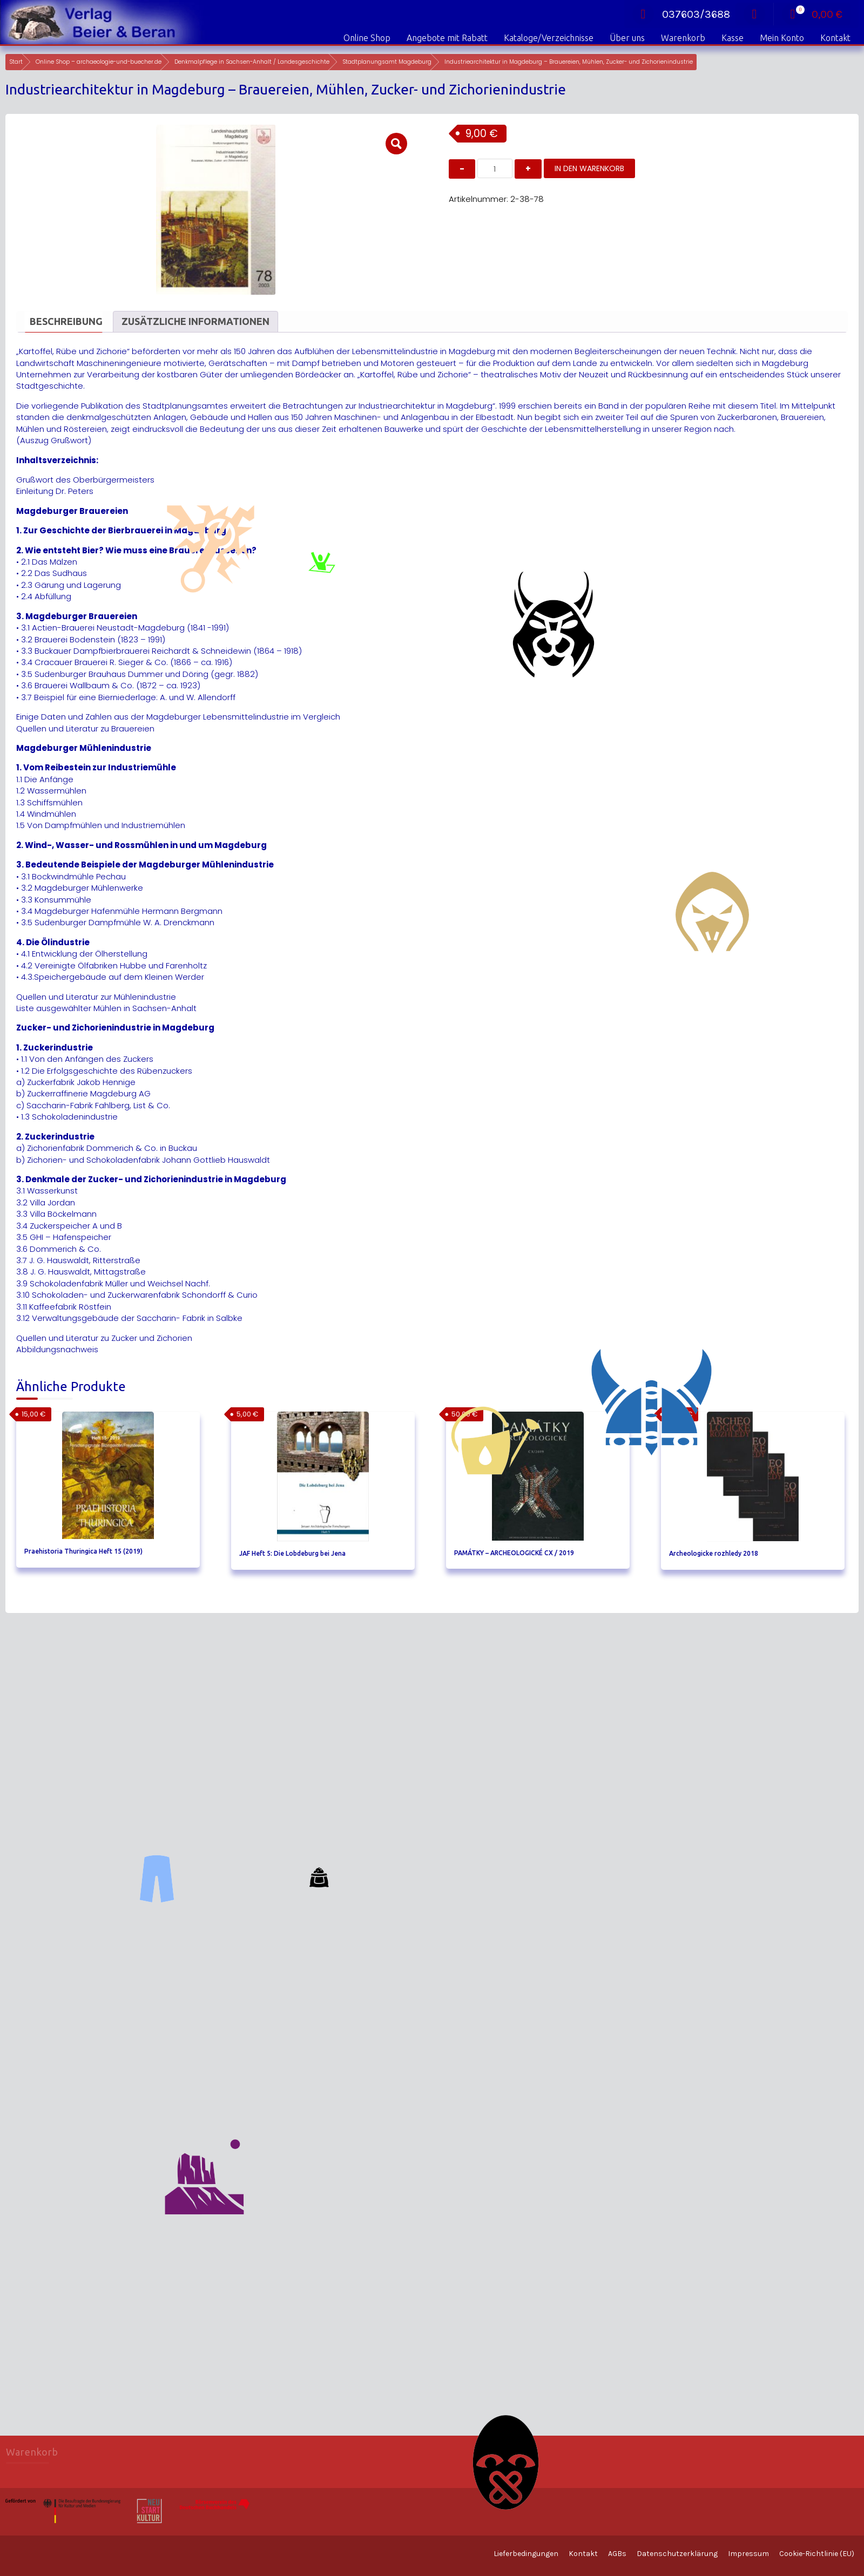 The image size is (864, 2576). What do you see at coordinates (211, 549) in the screenshot?
I see `access quick repair or maintenance tools` at bounding box center [211, 549].